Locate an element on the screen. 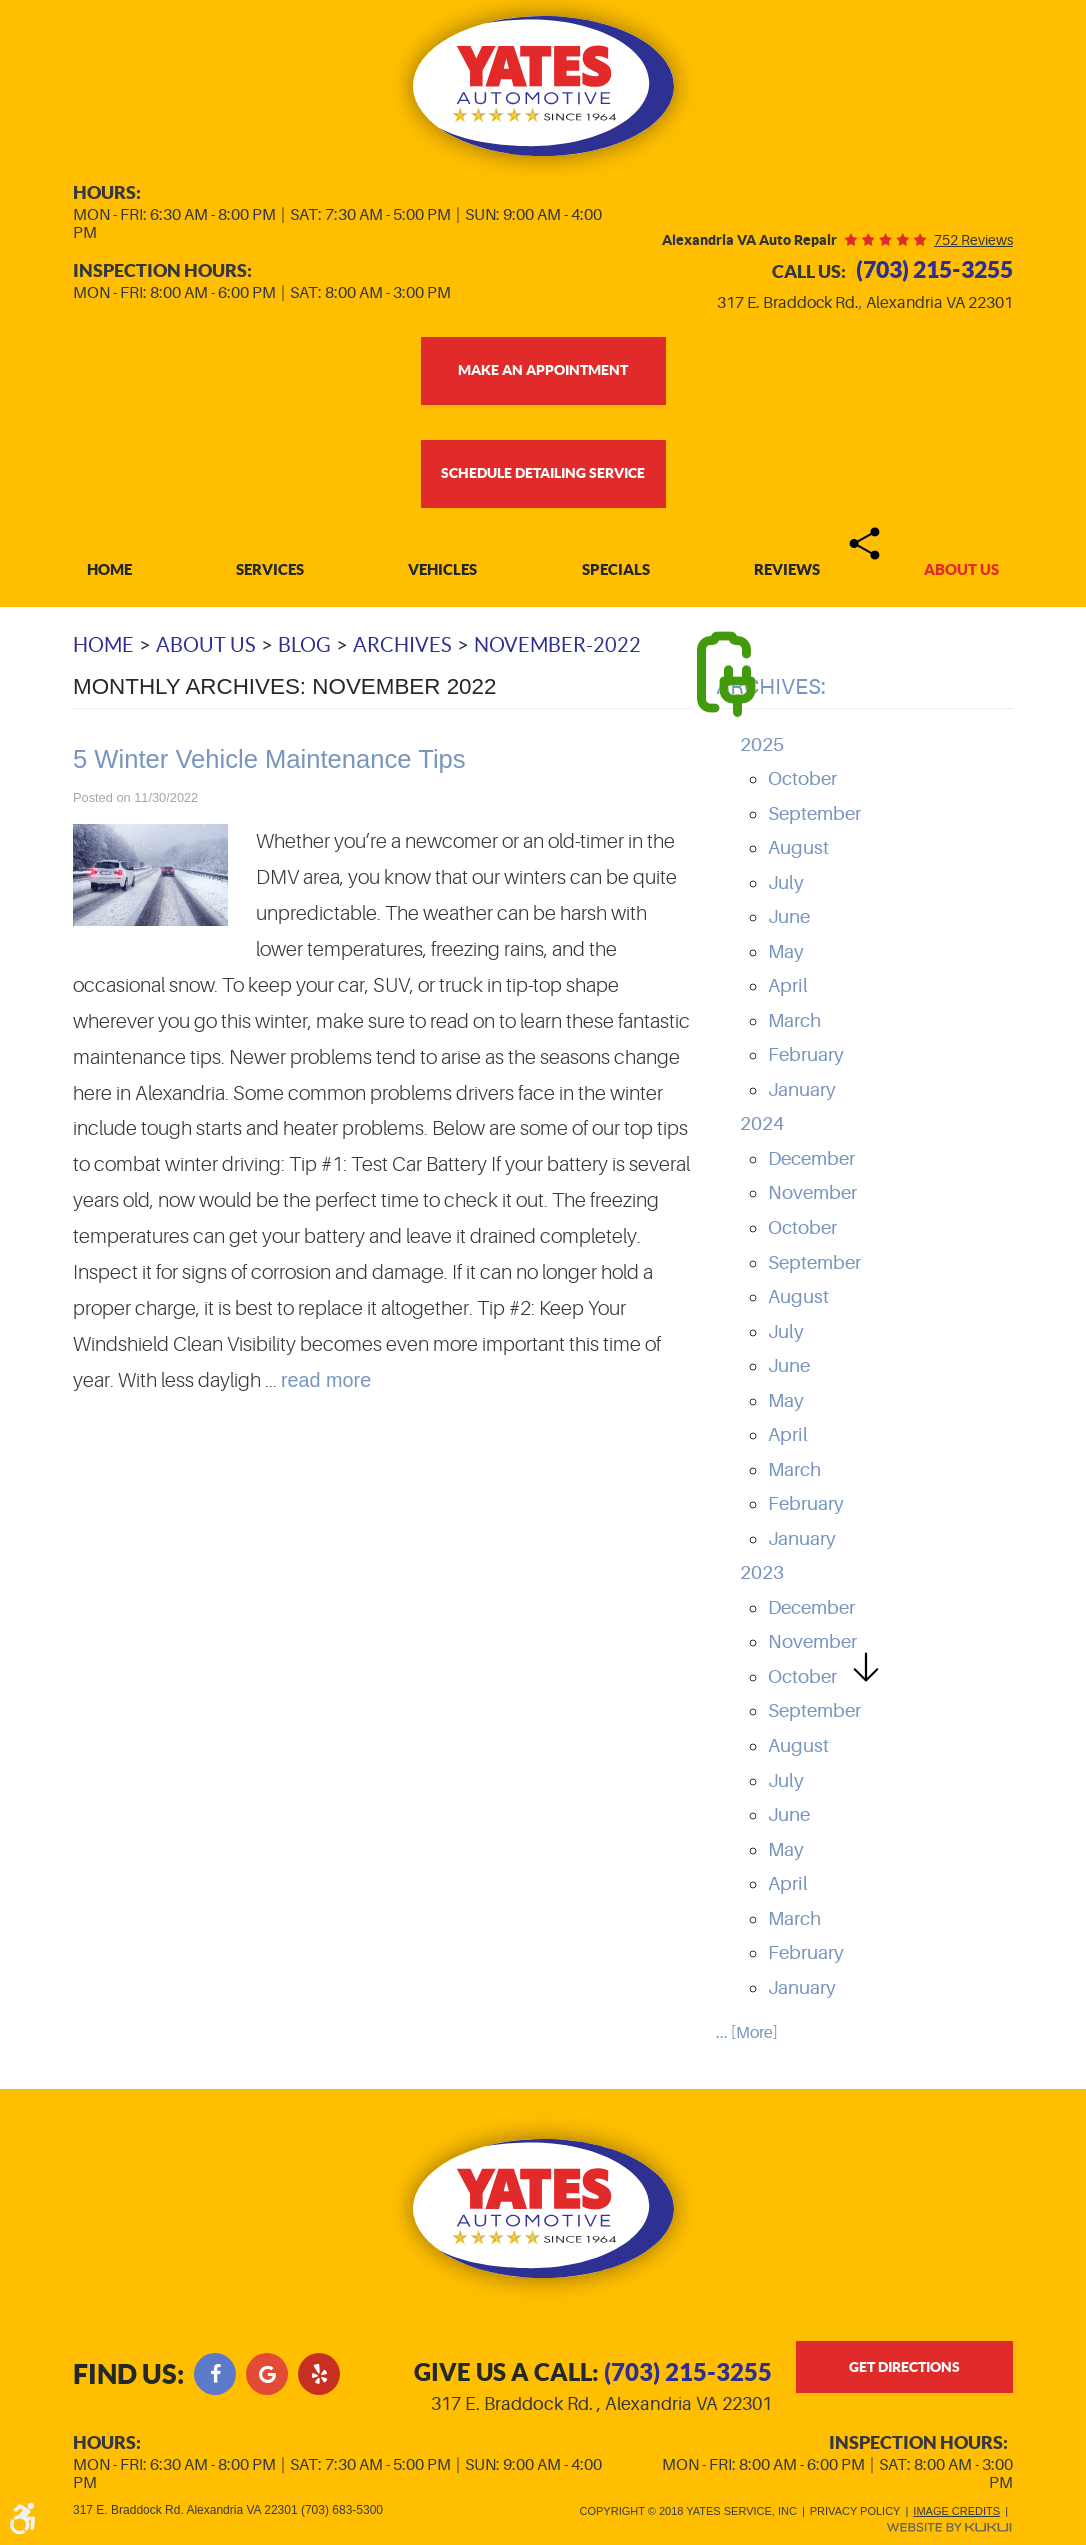 Image resolution: width=1086 pixels, height=2545 pixels. scroll down or view more content is located at coordinates (866, 1667).